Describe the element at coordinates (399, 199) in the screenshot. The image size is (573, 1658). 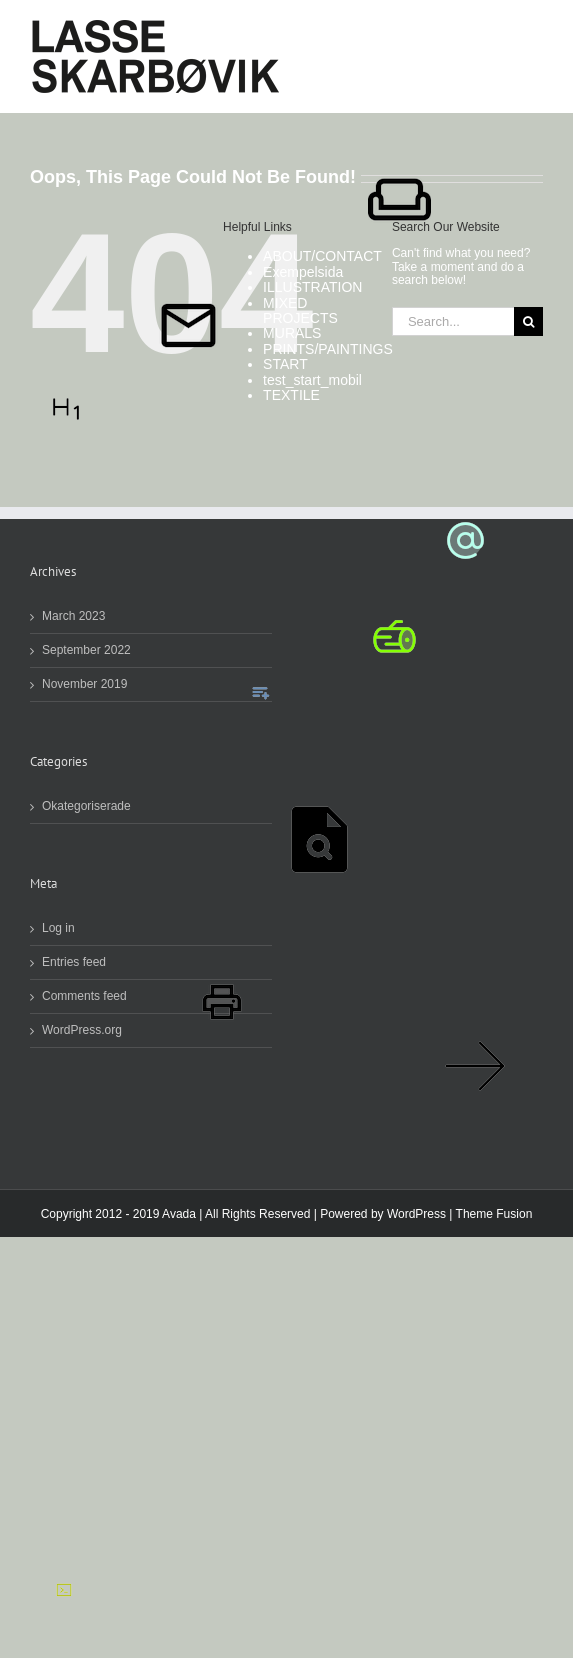
I see `access weekend or leisure content` at that location.